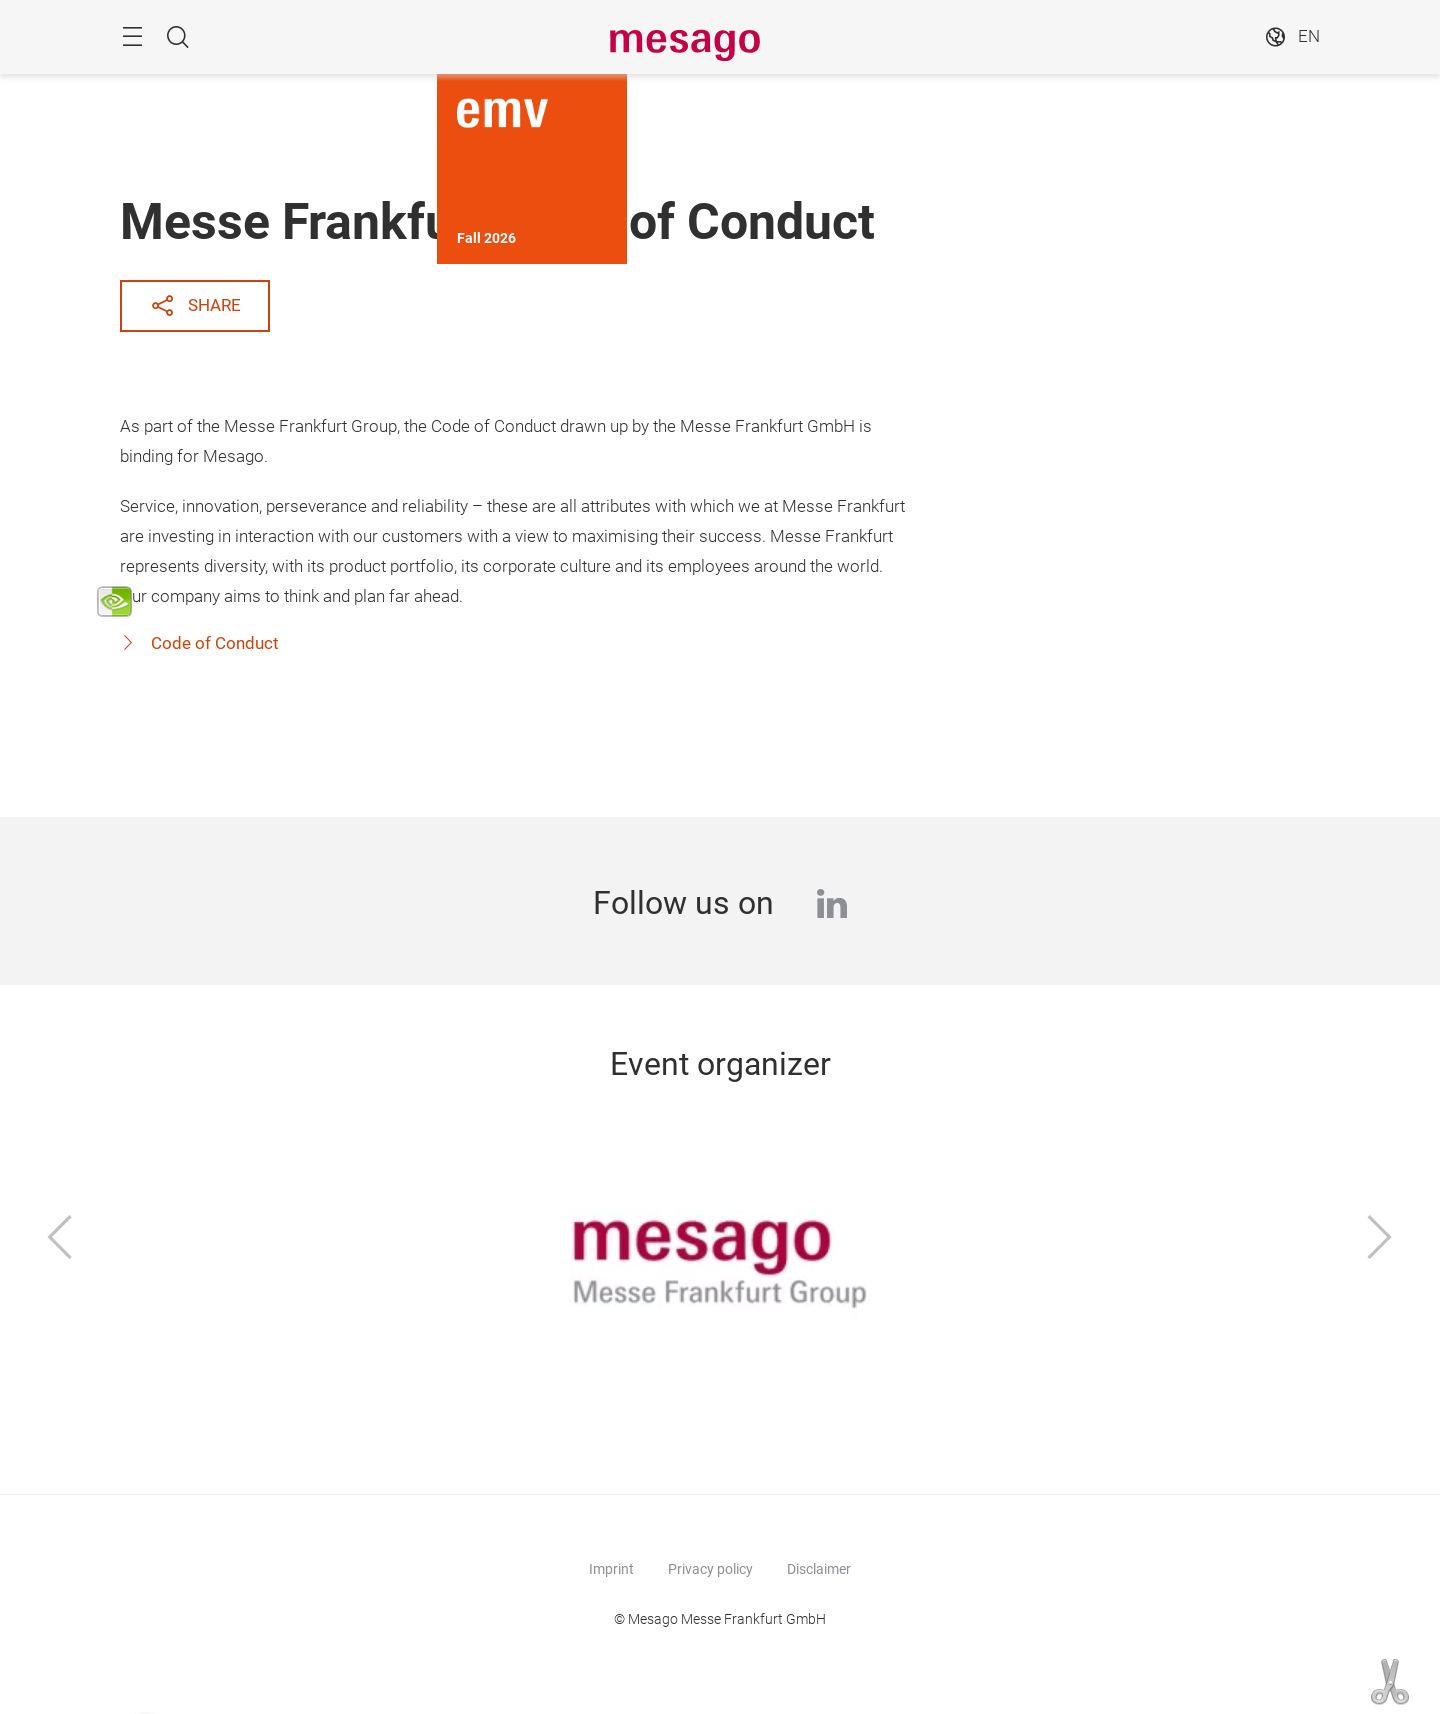  Describe the element at coordinates (114, 601) in the screenshot. I see `open NVIDIA graphics card settings` at that location.